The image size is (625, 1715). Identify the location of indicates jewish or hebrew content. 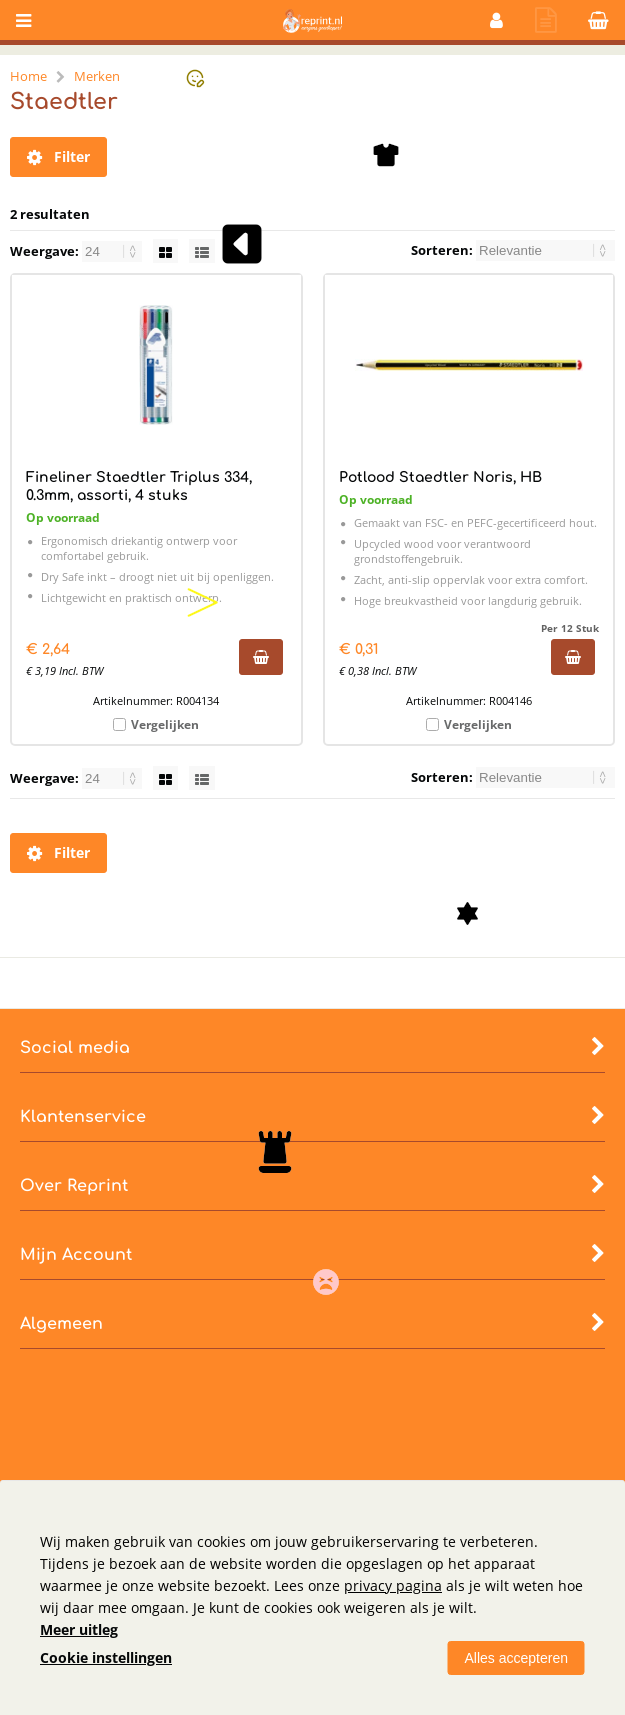
(467, 913).